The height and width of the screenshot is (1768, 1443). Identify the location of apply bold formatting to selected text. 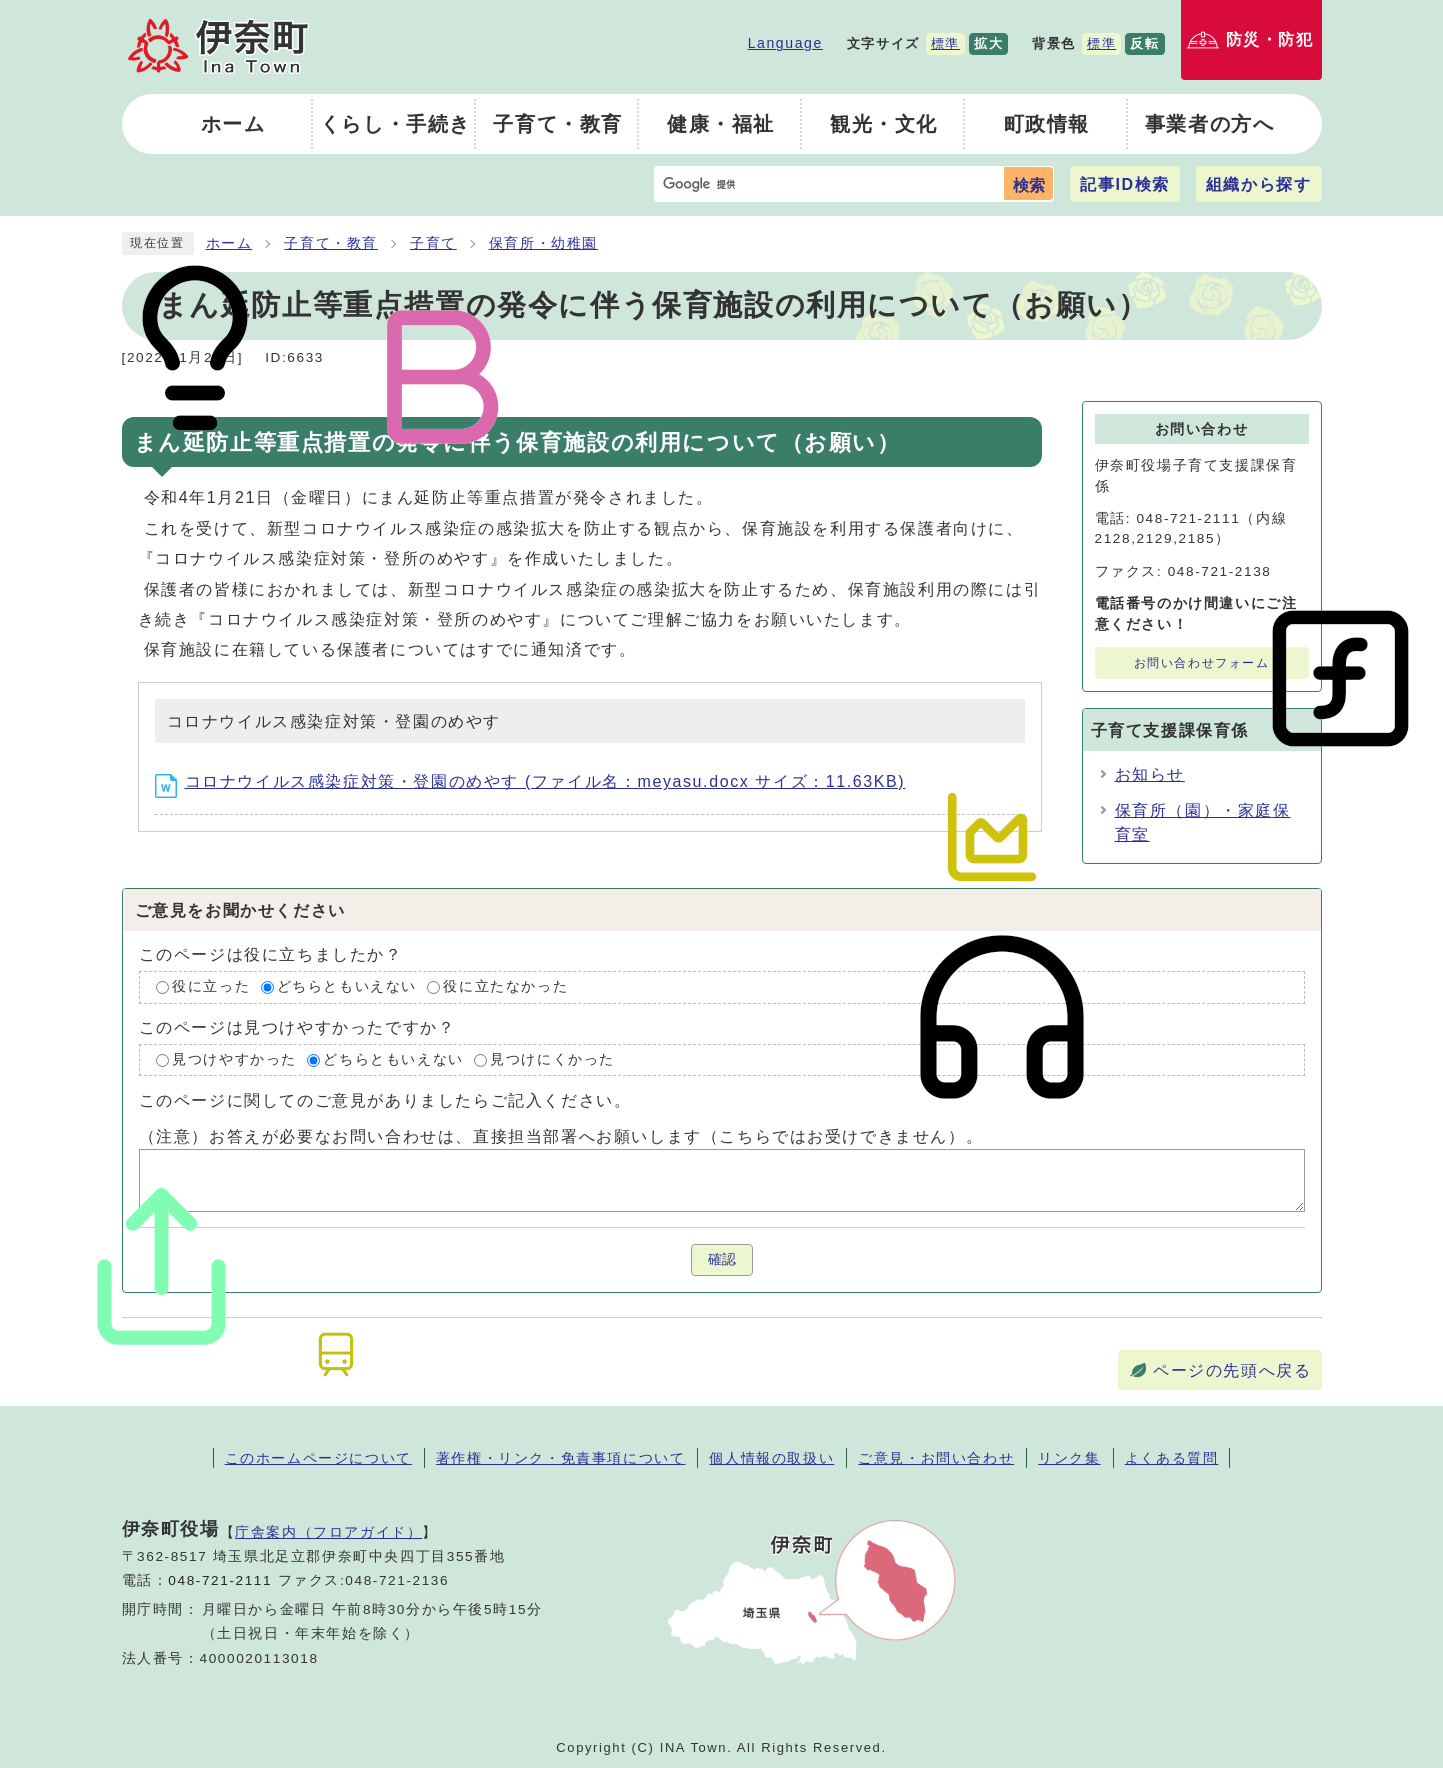
(439, 377).